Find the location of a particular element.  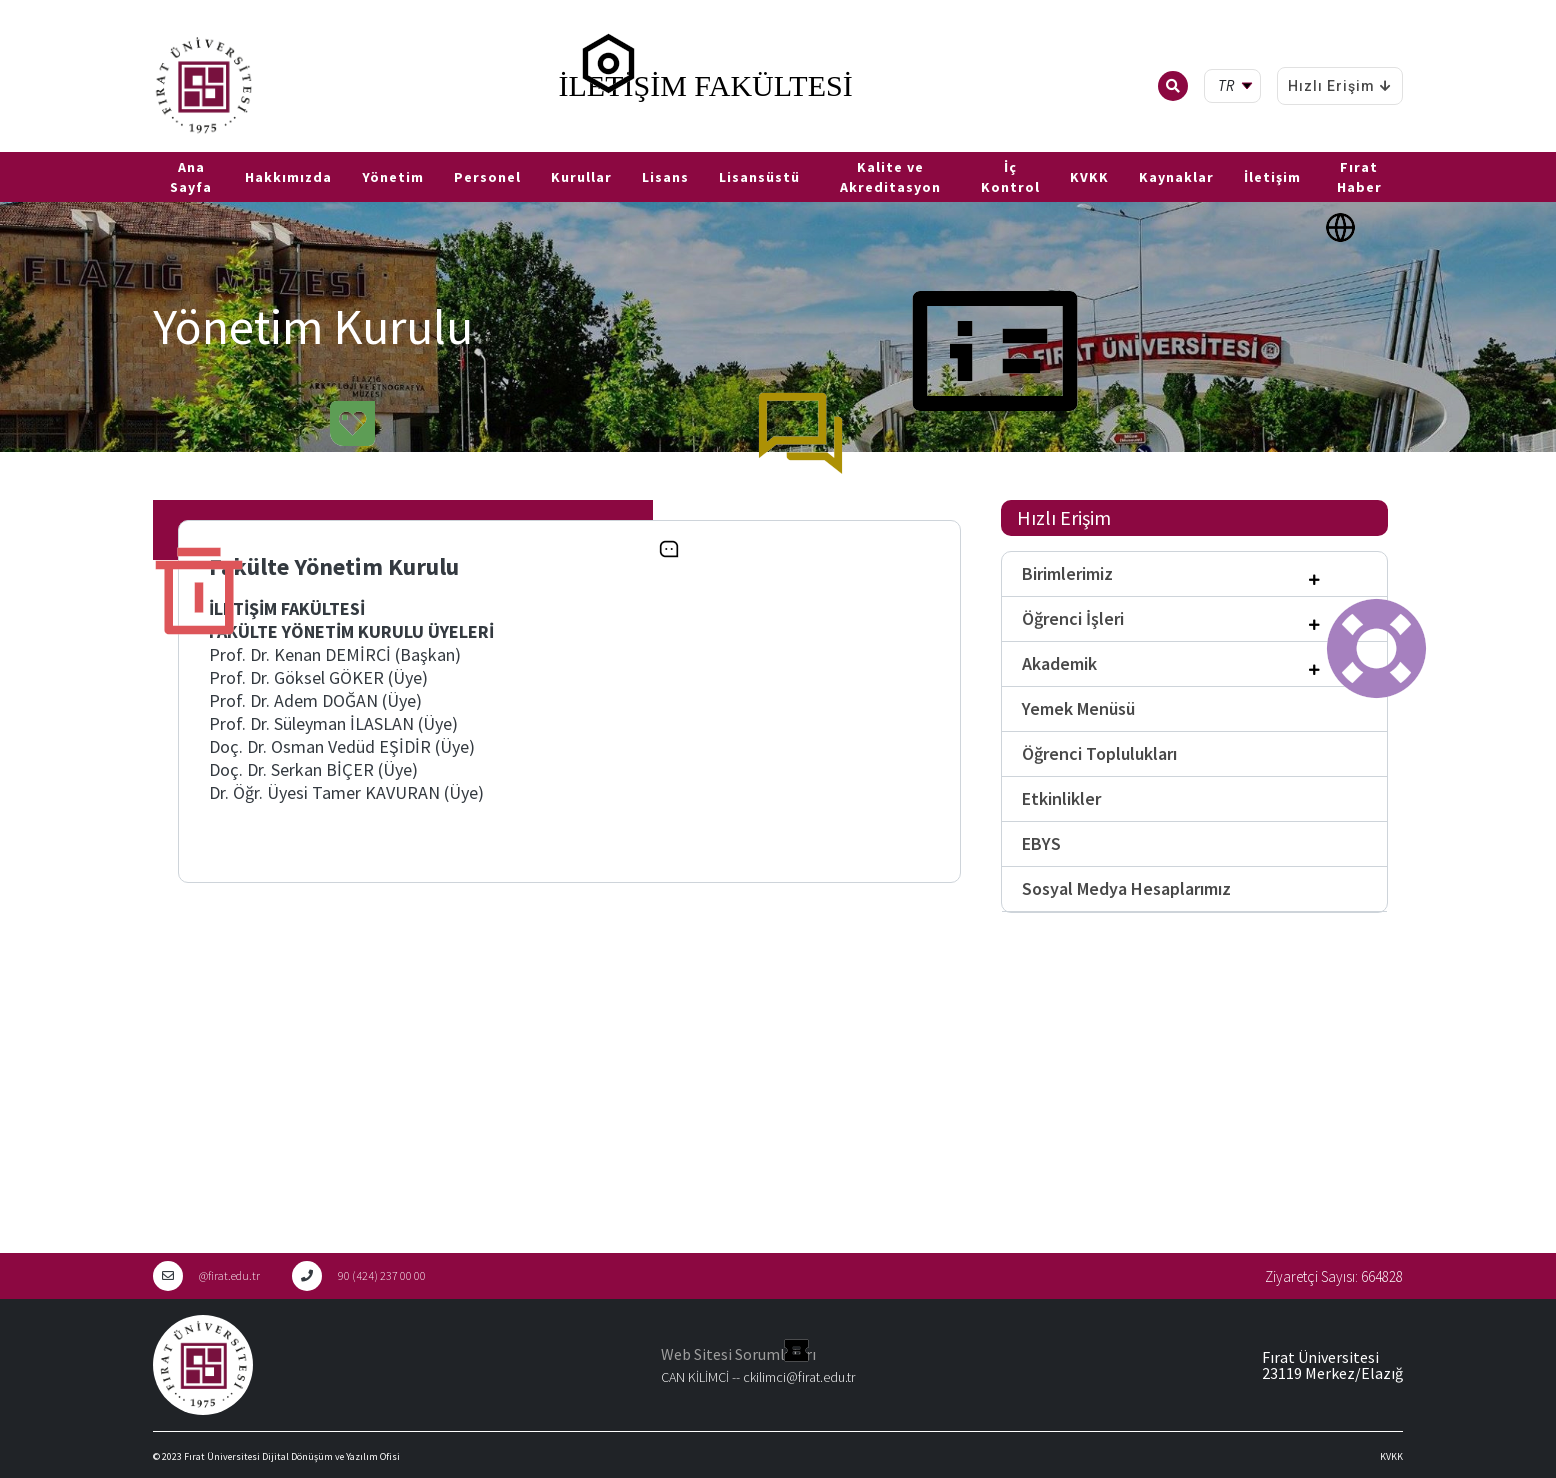

open messaging or chat is located at coordinates (669, 549).